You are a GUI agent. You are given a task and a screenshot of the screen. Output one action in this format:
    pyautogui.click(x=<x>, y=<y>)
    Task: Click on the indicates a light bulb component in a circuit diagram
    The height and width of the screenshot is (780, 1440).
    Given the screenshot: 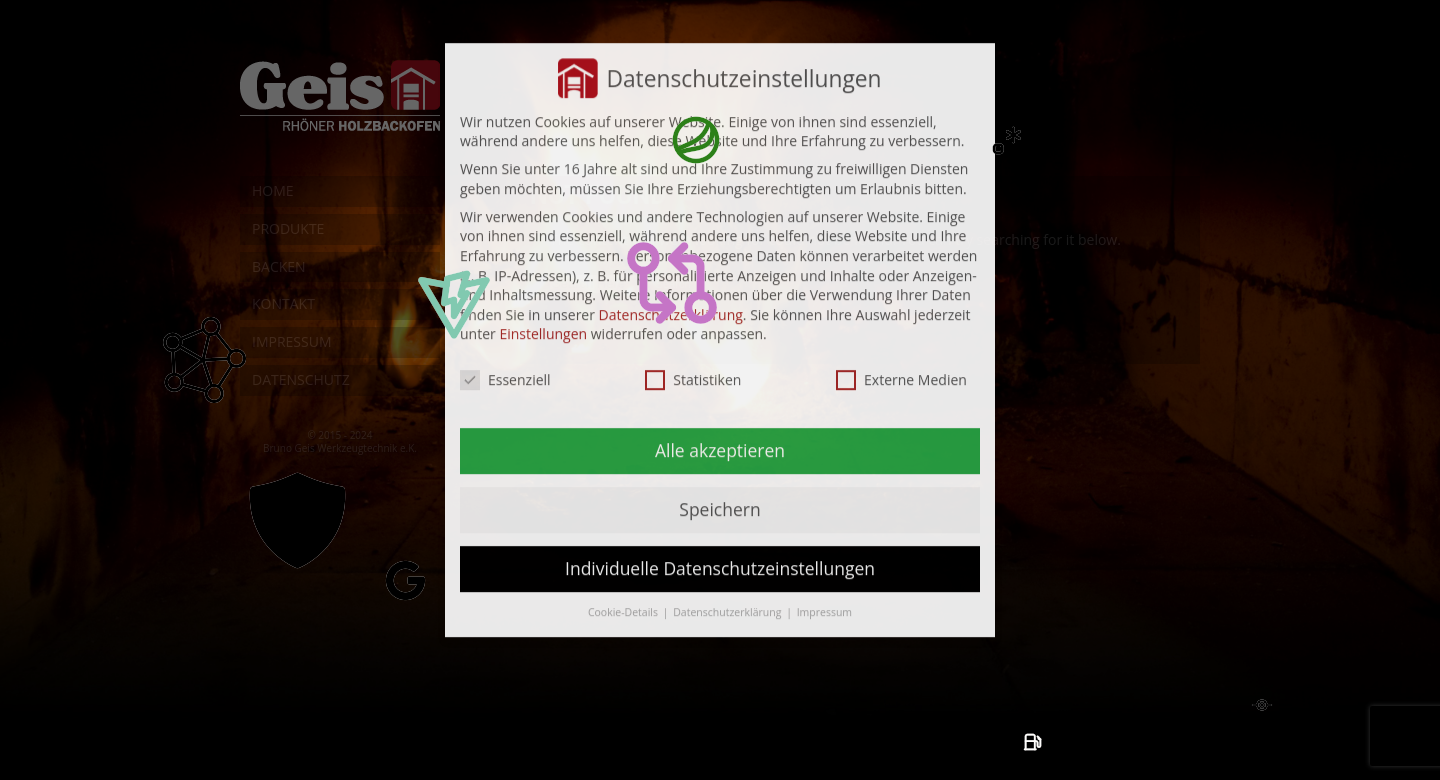 What is the action you would take?
    pyautogui.click(x=1262, y=705)
    